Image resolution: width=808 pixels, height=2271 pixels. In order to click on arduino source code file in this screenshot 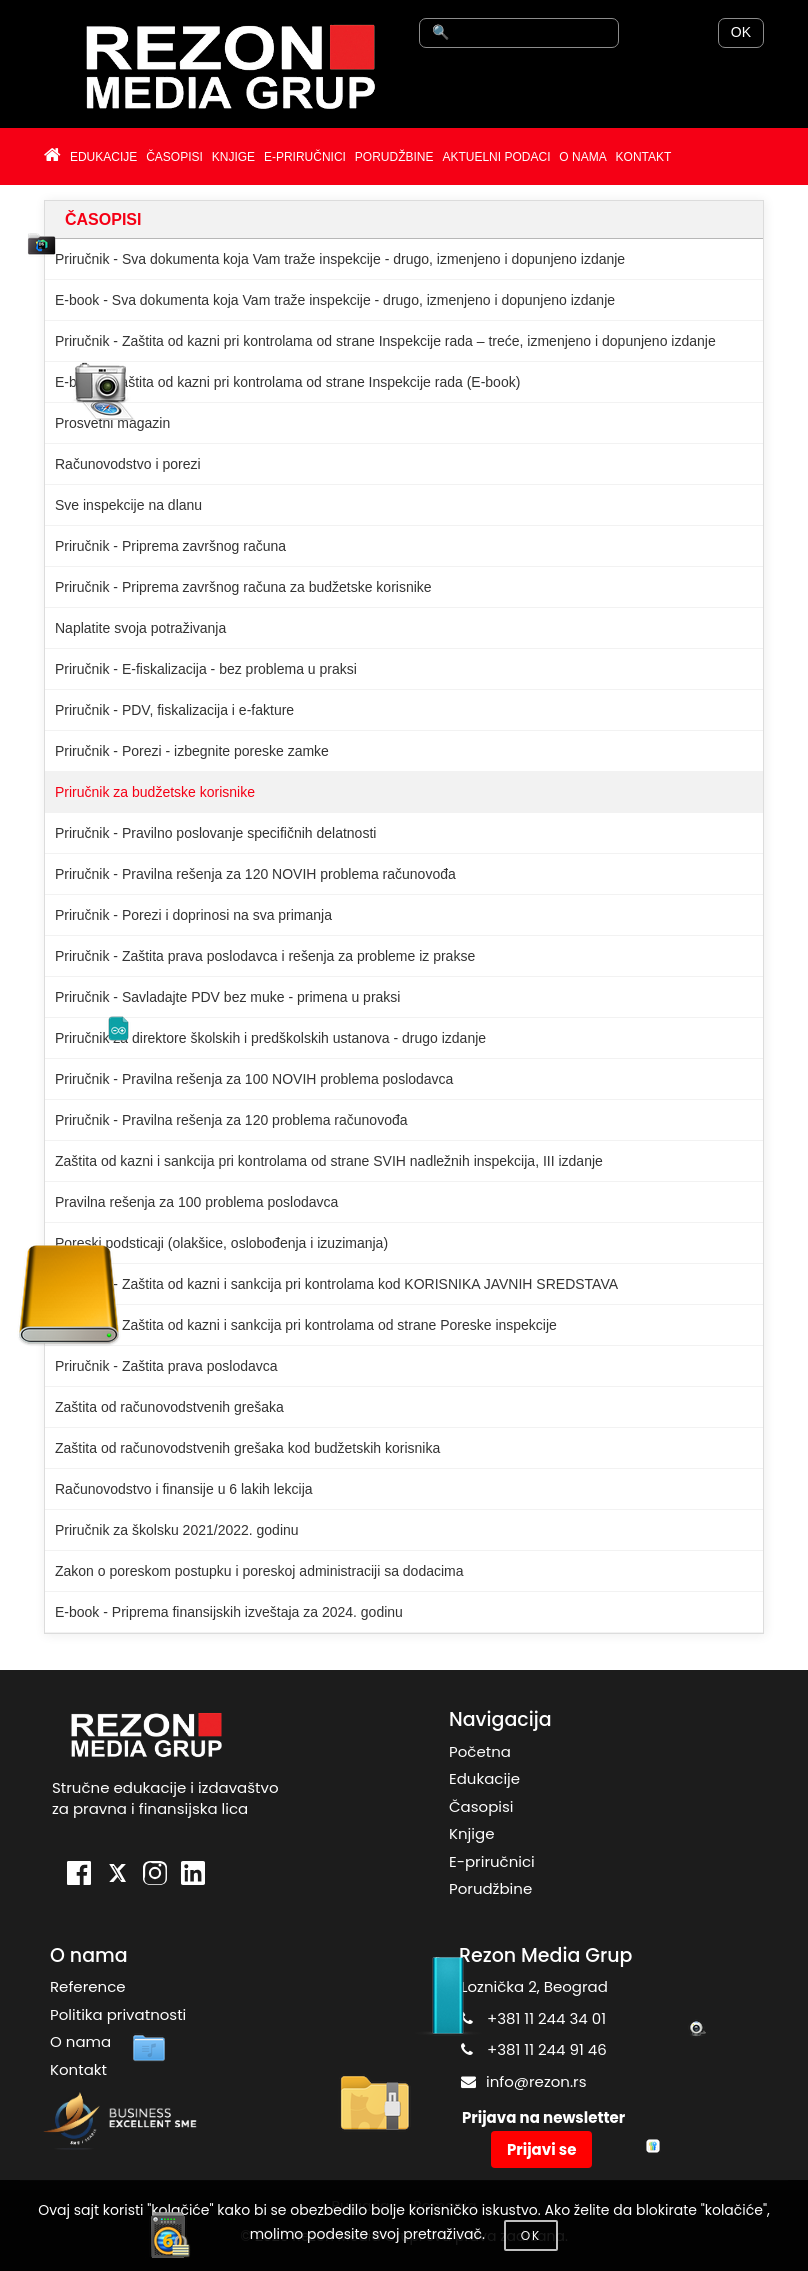, I will do `click(118, 1028)`.